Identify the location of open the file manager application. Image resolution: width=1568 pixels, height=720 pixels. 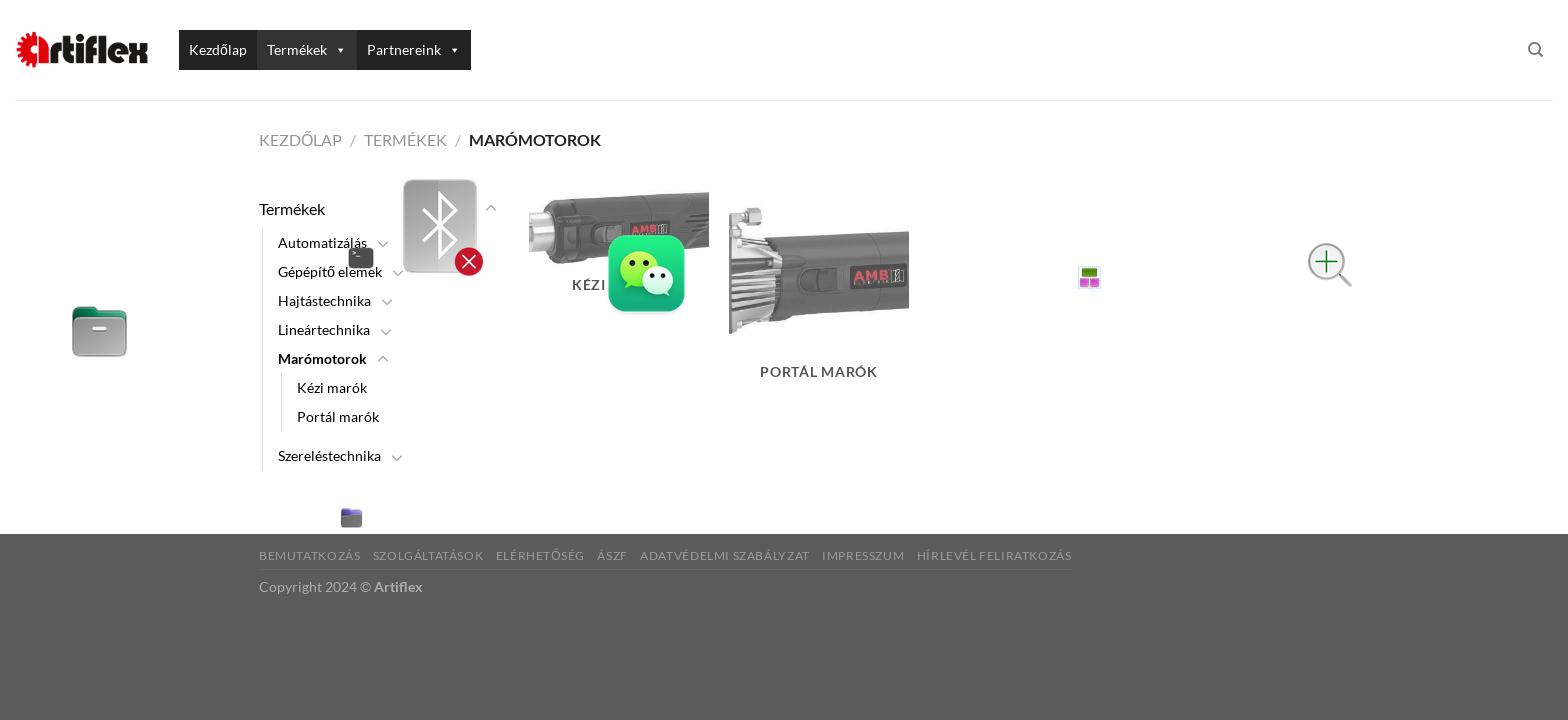
(99, 331).